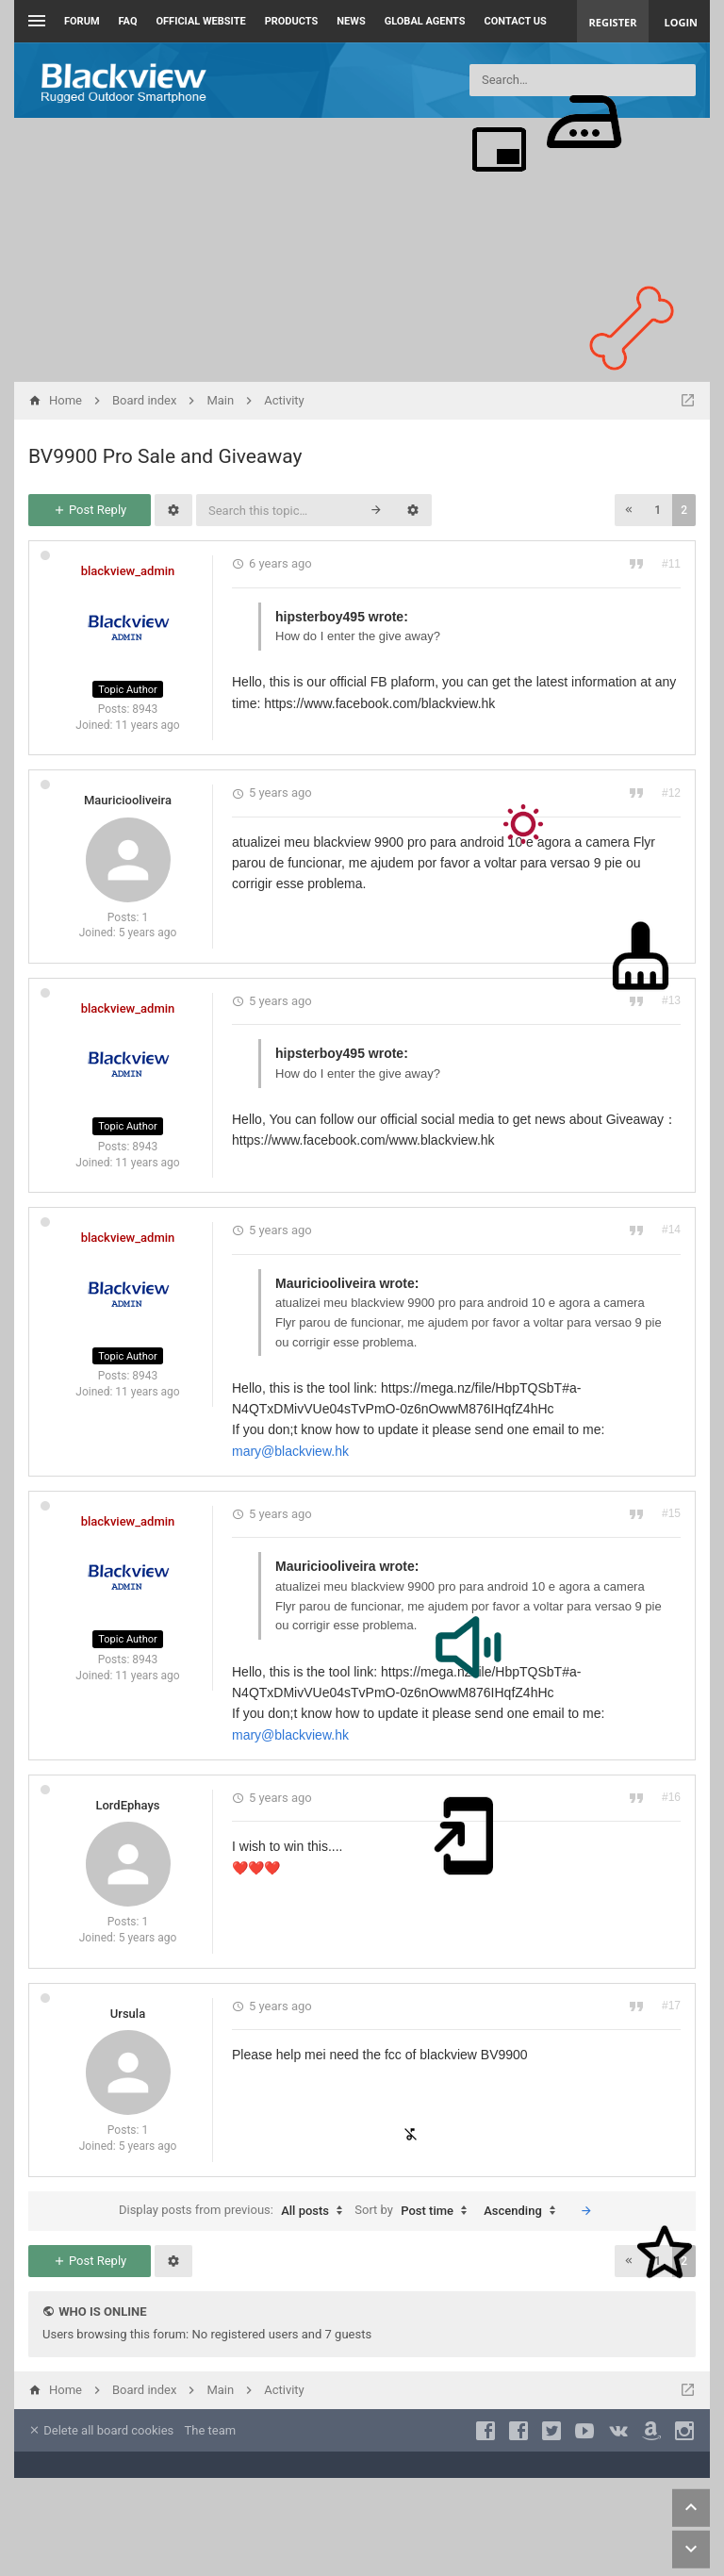 The image size is (724, 2576). I want to click on access cleaning or housekeeping services, so click(640, 955).